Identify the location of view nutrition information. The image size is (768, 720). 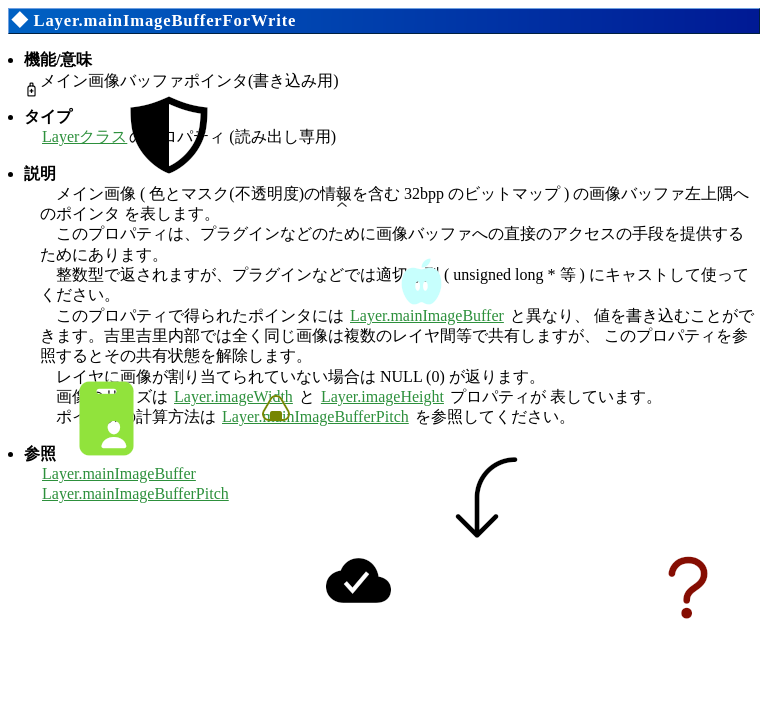
(421, 281).